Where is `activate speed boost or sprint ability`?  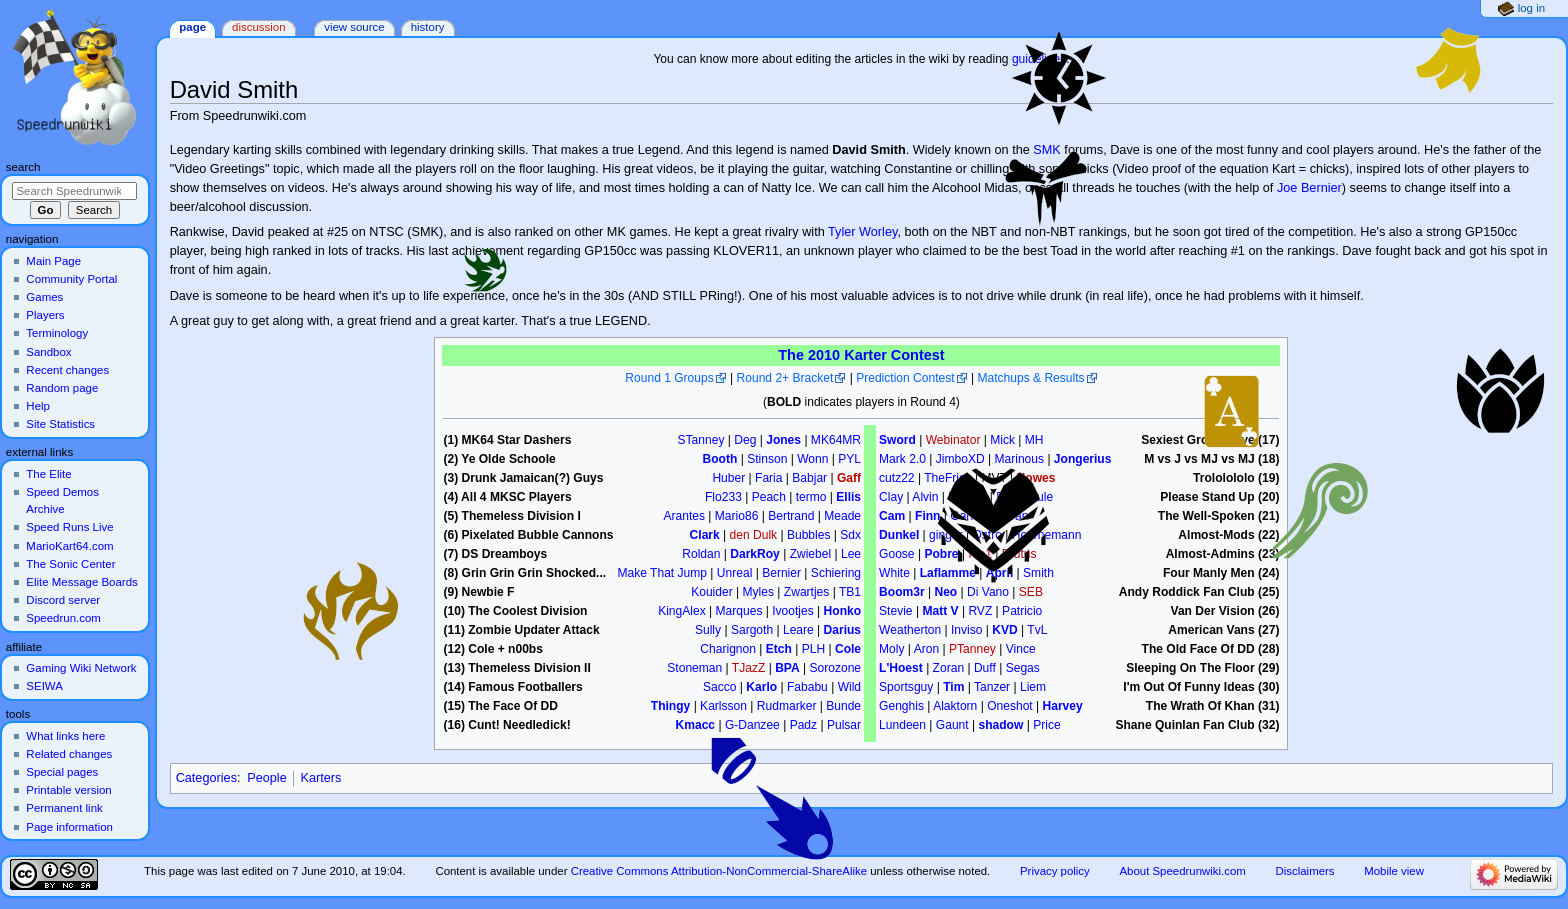 activate speed boost or sprint ability is located at coordinates (485, 270).